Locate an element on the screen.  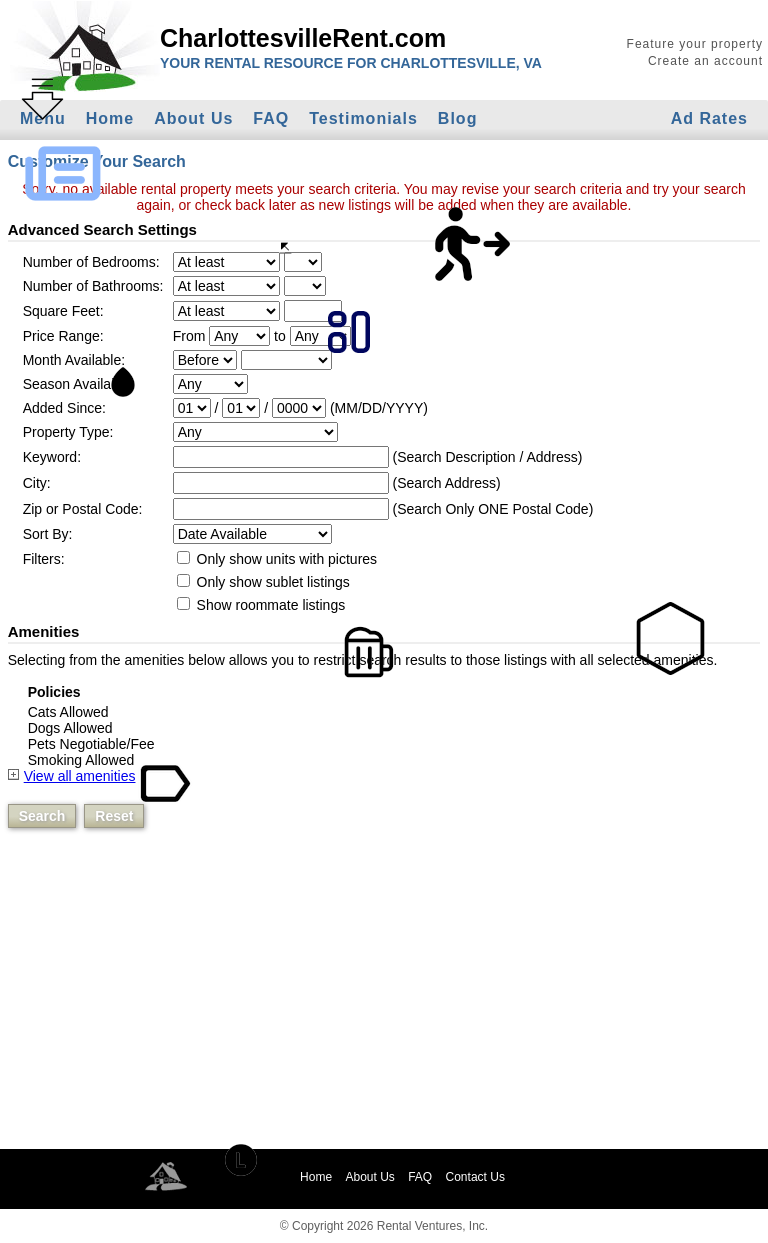
add a label or tag to an item is located at coordinates (164, 783).